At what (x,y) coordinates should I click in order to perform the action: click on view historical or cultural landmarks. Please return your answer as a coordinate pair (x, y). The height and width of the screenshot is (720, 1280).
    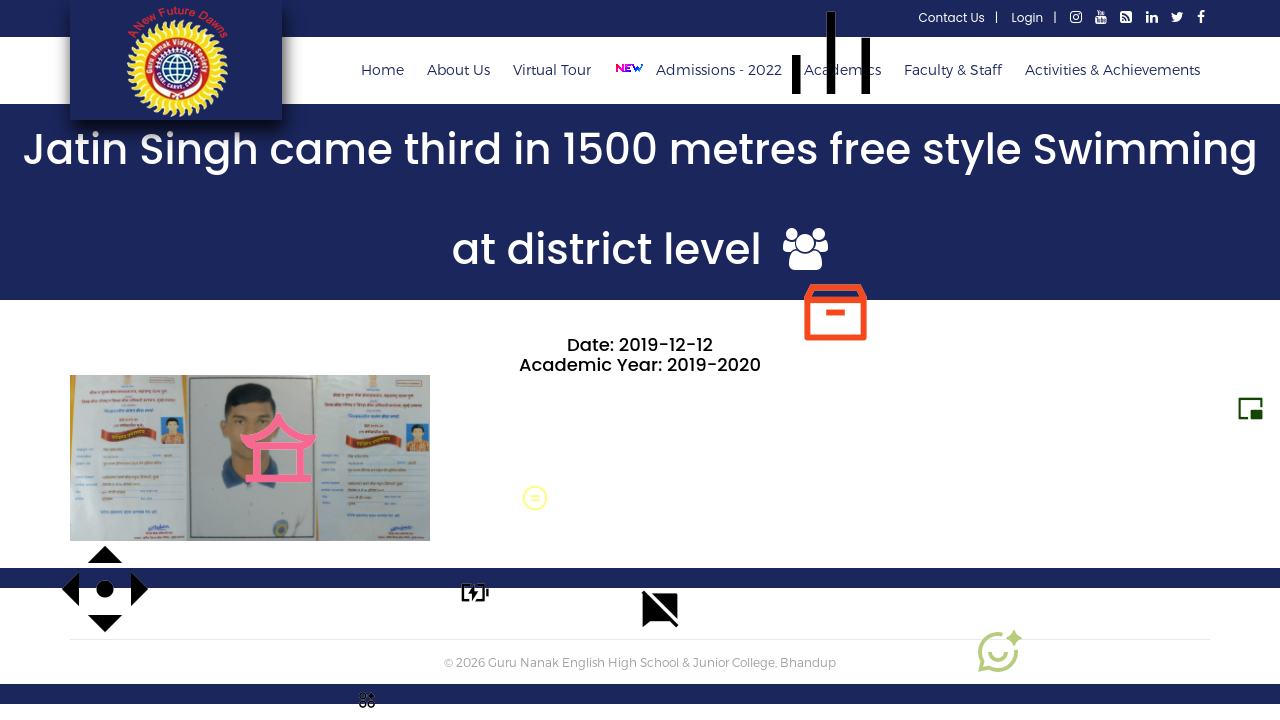
    Looking at the image, I should click on (278, 449).